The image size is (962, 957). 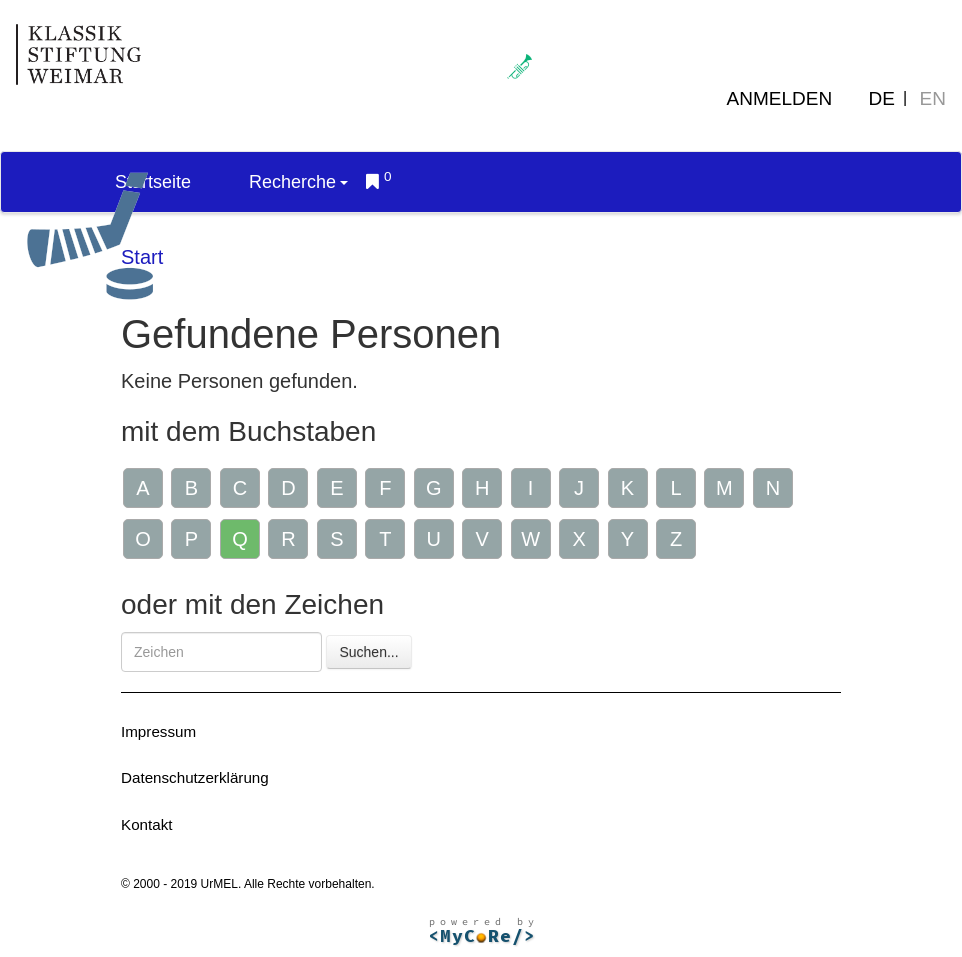 What do you see at coordinates (519, 66) in the screenshot?
I see `play sound or audio notification` at bounding box center [519, 66].